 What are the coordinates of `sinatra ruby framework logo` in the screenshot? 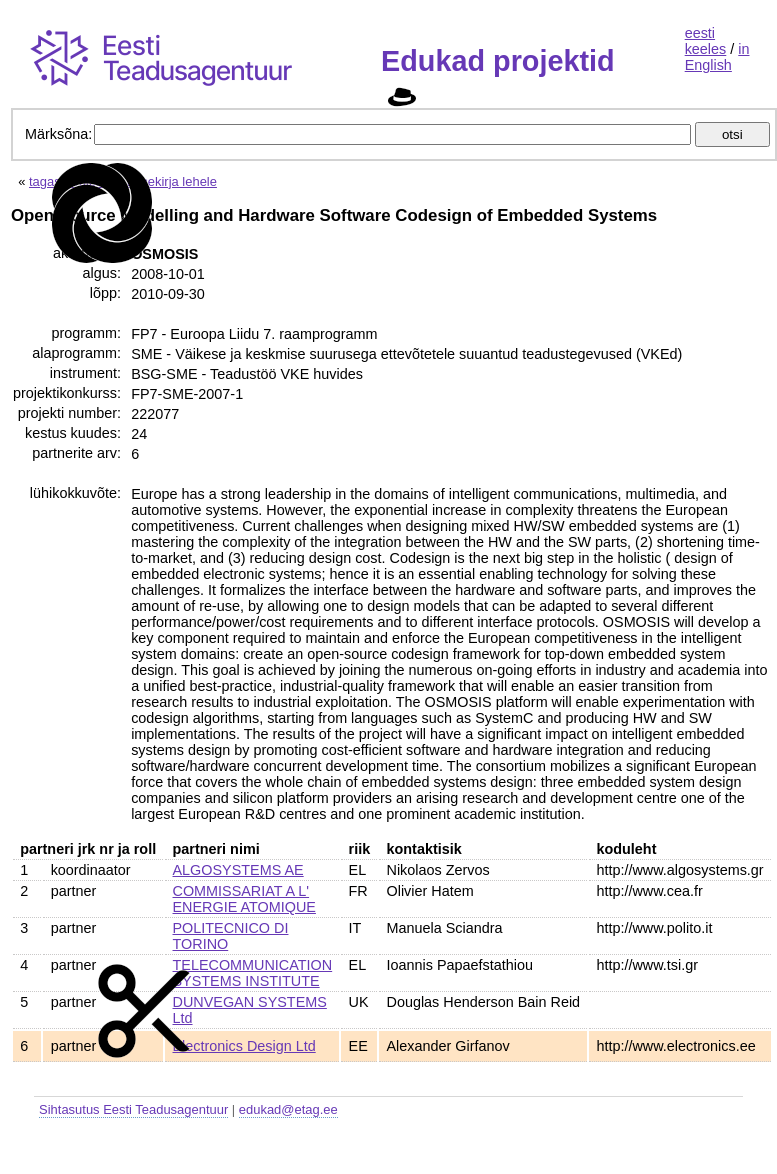 It's located at (402, 97).